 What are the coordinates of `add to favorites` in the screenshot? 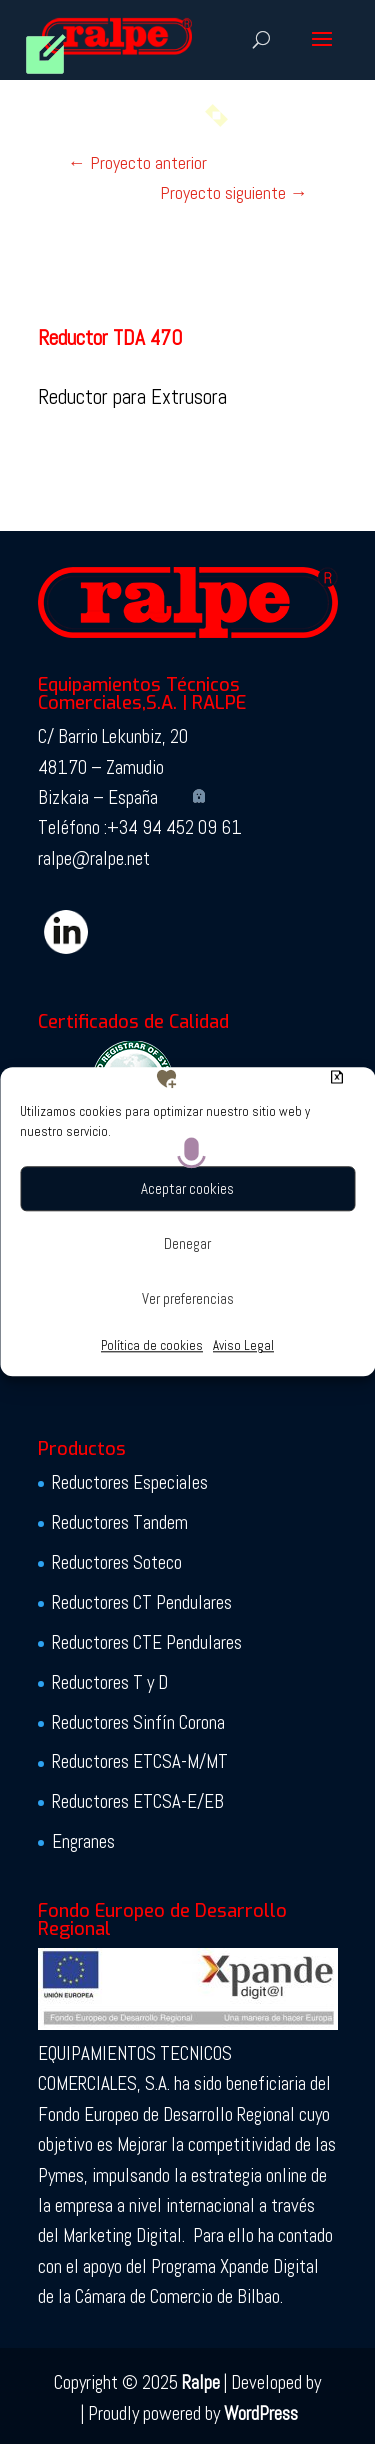 It's located at (166, 1078).